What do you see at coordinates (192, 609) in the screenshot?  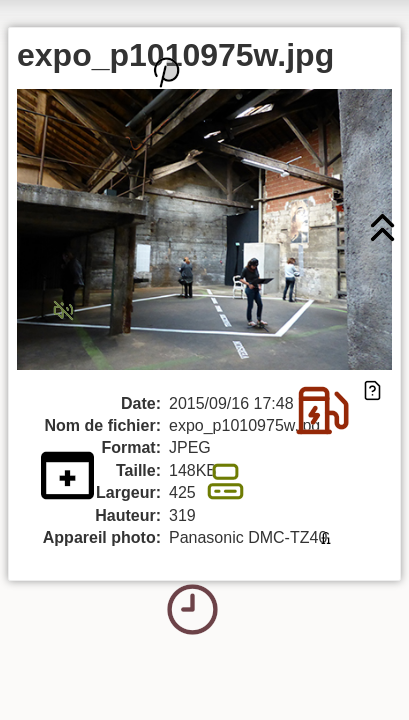 I see `view current time` at bounding box center [192, 609].